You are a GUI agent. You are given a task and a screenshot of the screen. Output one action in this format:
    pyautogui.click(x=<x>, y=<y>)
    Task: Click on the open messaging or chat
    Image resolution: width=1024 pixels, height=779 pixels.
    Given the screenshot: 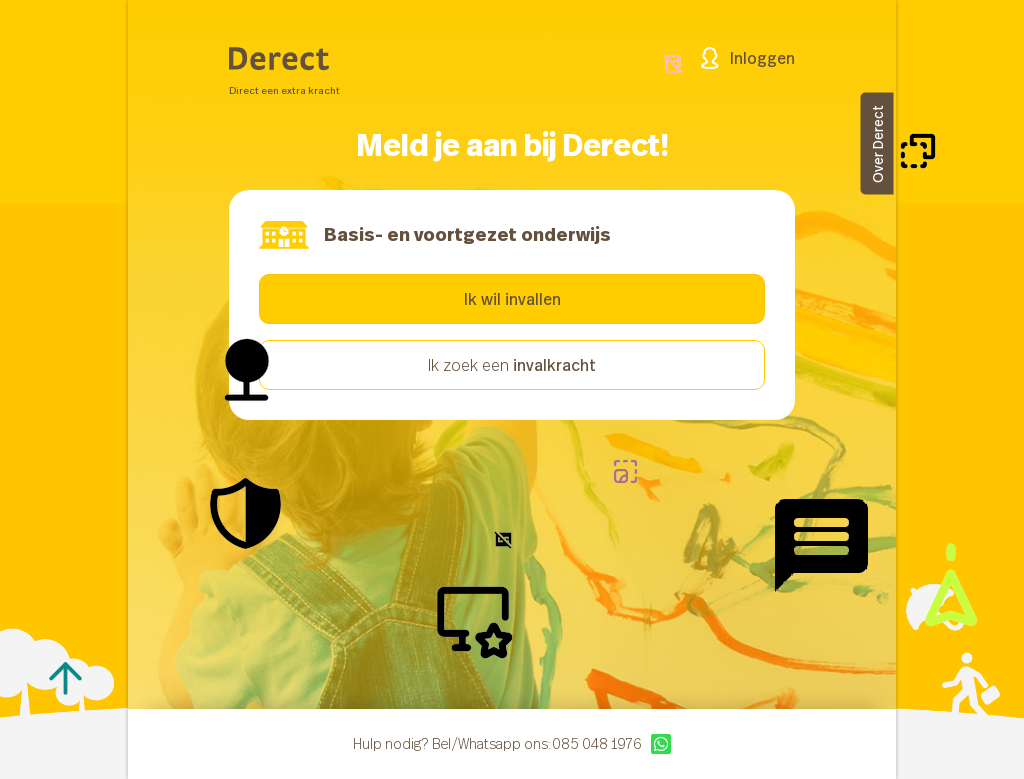 What is the action you would take?
    pyautogui.click(x=821, y=545)
    